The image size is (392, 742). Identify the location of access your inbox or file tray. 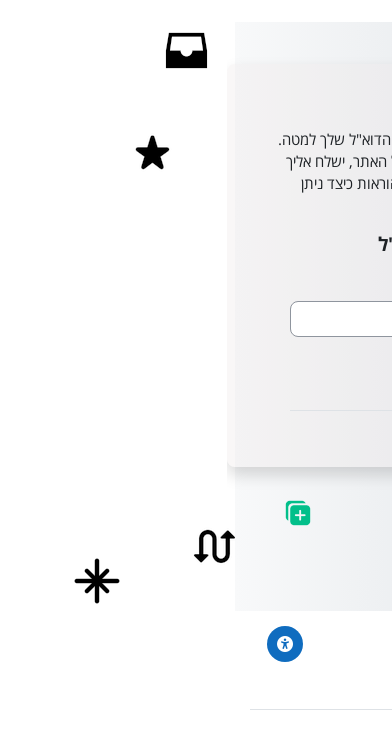
(186, 50).